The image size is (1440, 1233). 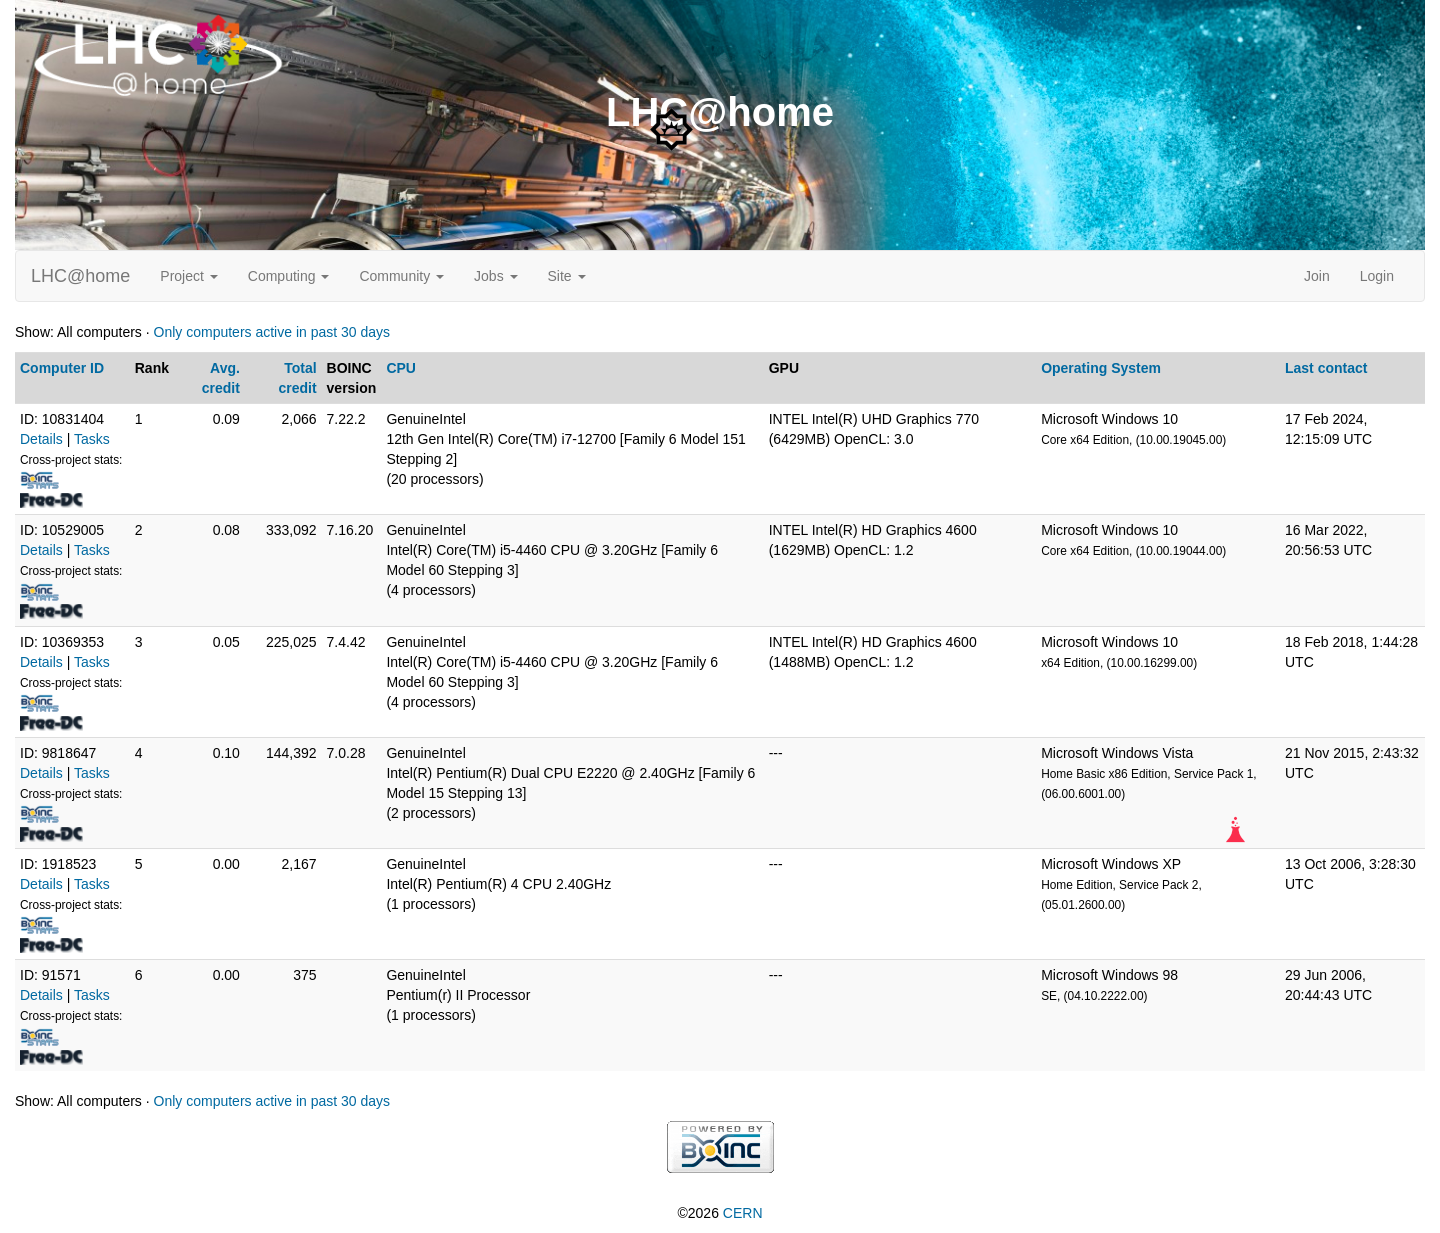 What do you see at coordinates (1235, 829) in the screenshot?
I see `indicates acid or corrosive substance in gameplay` at bounding box center [1235, 829].